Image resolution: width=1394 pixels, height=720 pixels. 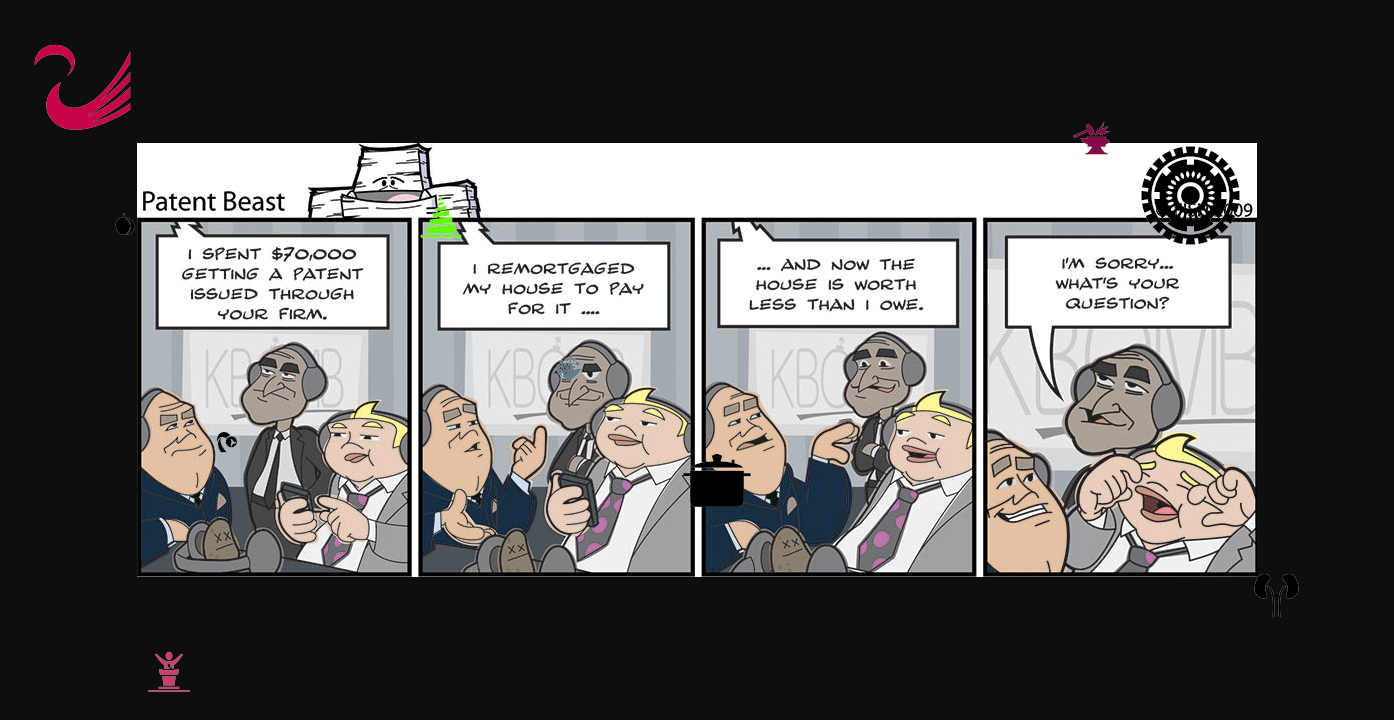 What do you see at coordinates (441, 216) in the screenshot?
I see `view mosque or islamic religious site` at bounding box center [441, 216].